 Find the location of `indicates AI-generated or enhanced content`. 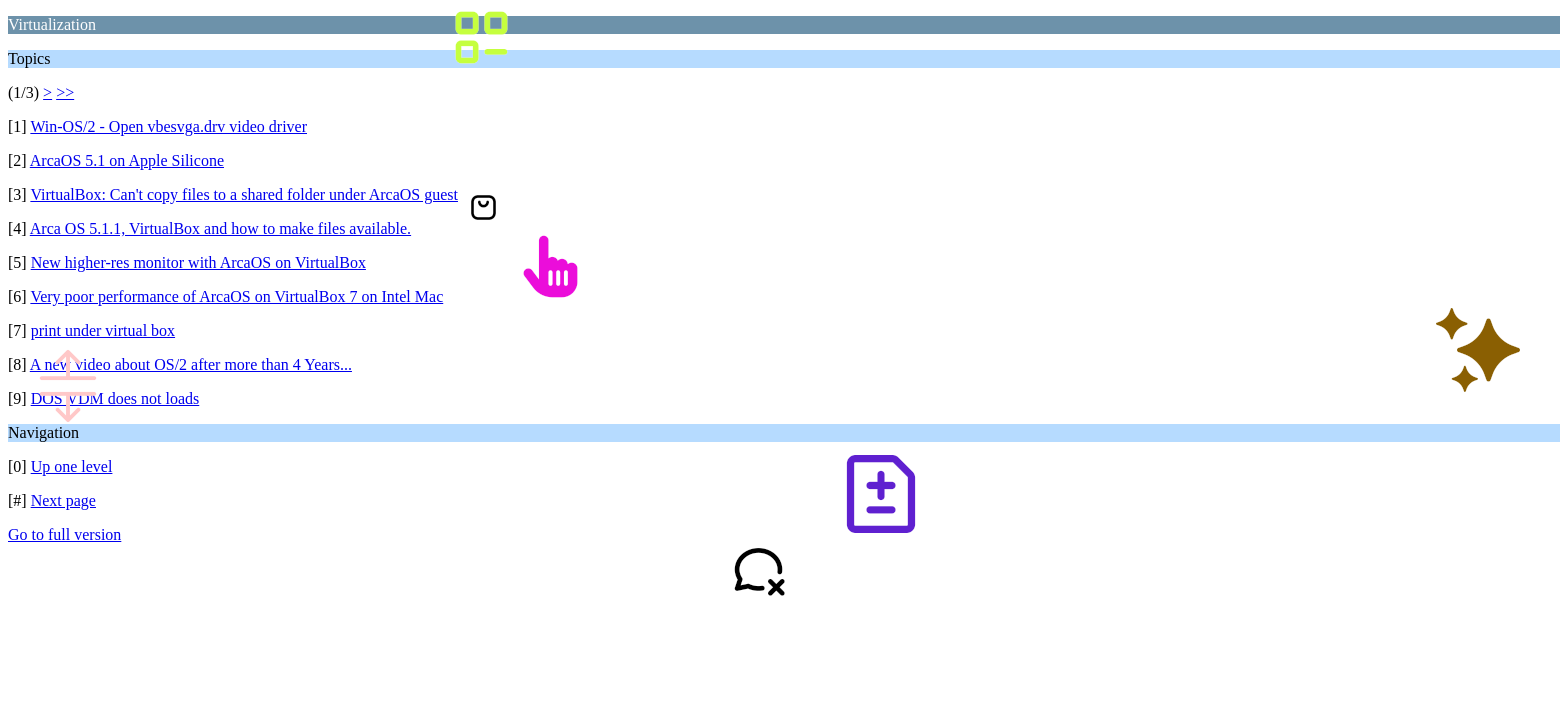

indicates AI-generated or enhanced content is located at coordinates (1478, 350).